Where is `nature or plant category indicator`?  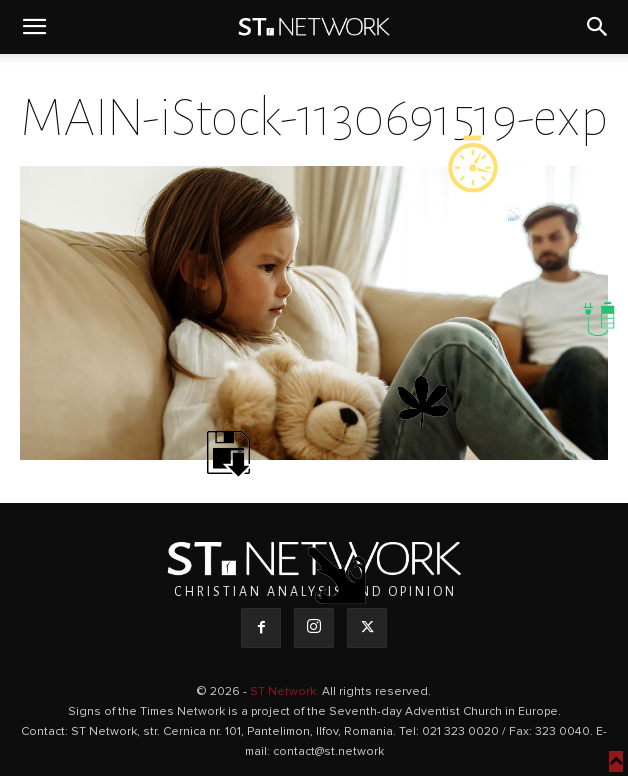 nature or plant category indicator is located at coordinates (424, 401).